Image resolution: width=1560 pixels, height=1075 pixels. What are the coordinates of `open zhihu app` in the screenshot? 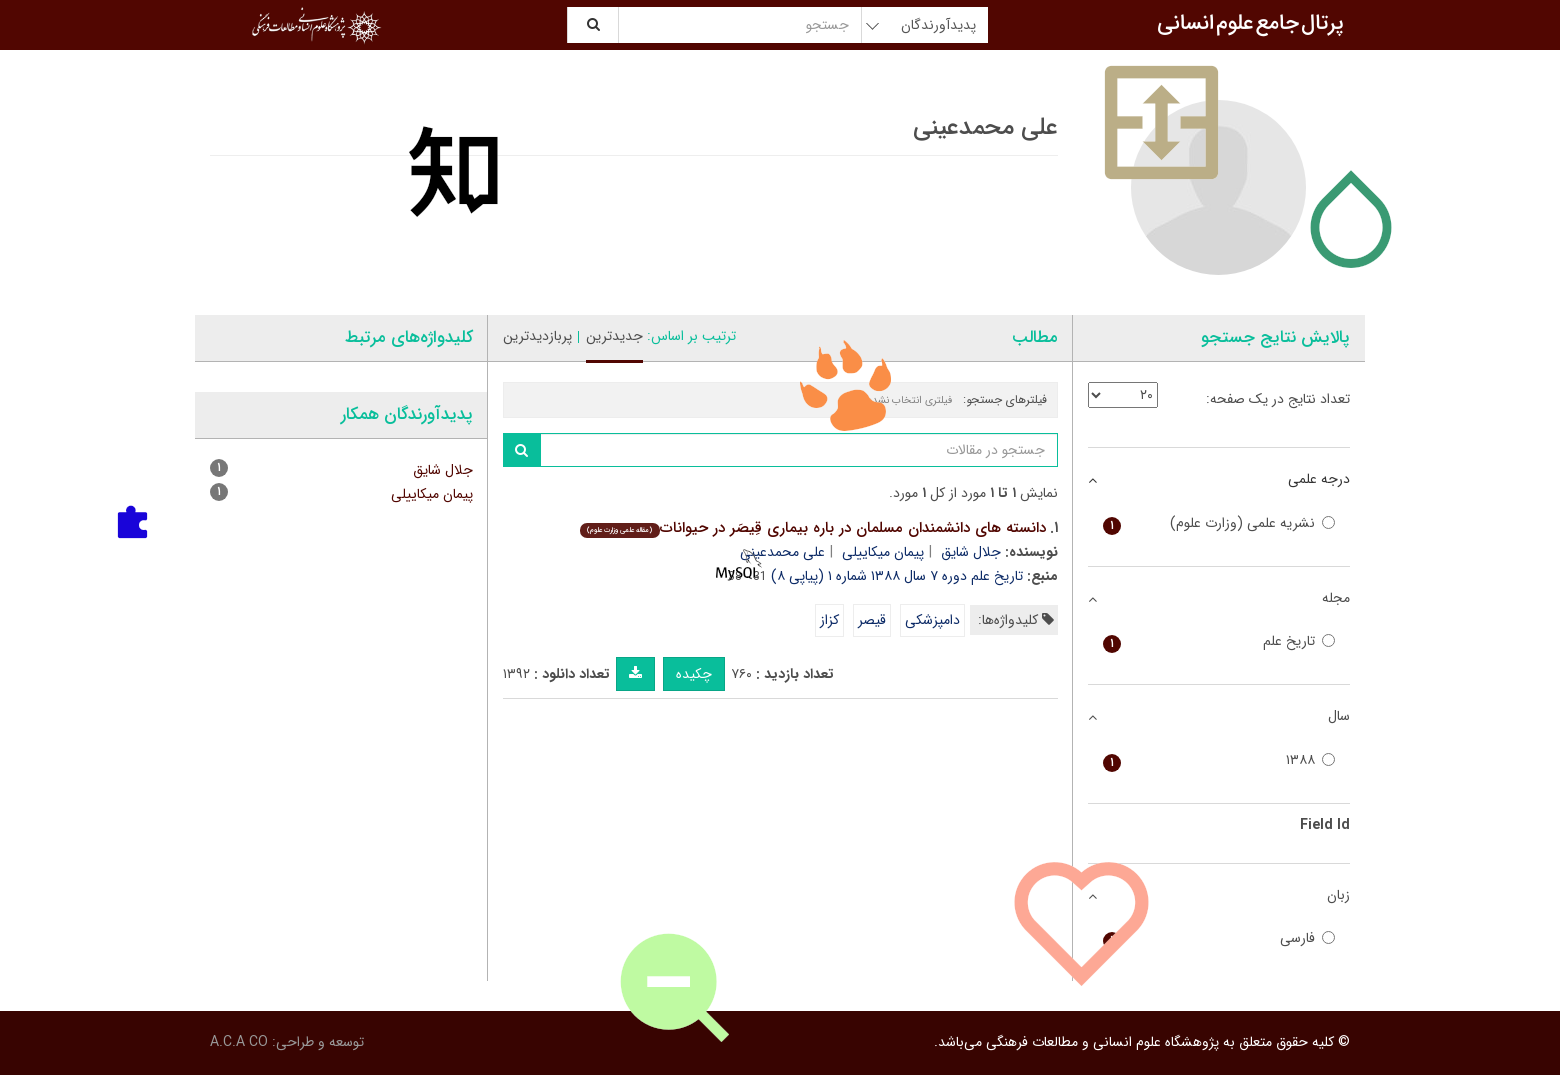 It's located at (454, 170).